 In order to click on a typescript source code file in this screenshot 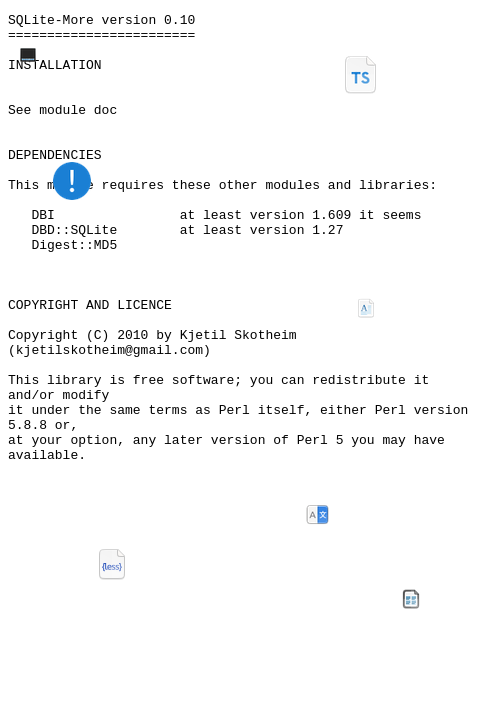, I will do `click(360, 74)`.